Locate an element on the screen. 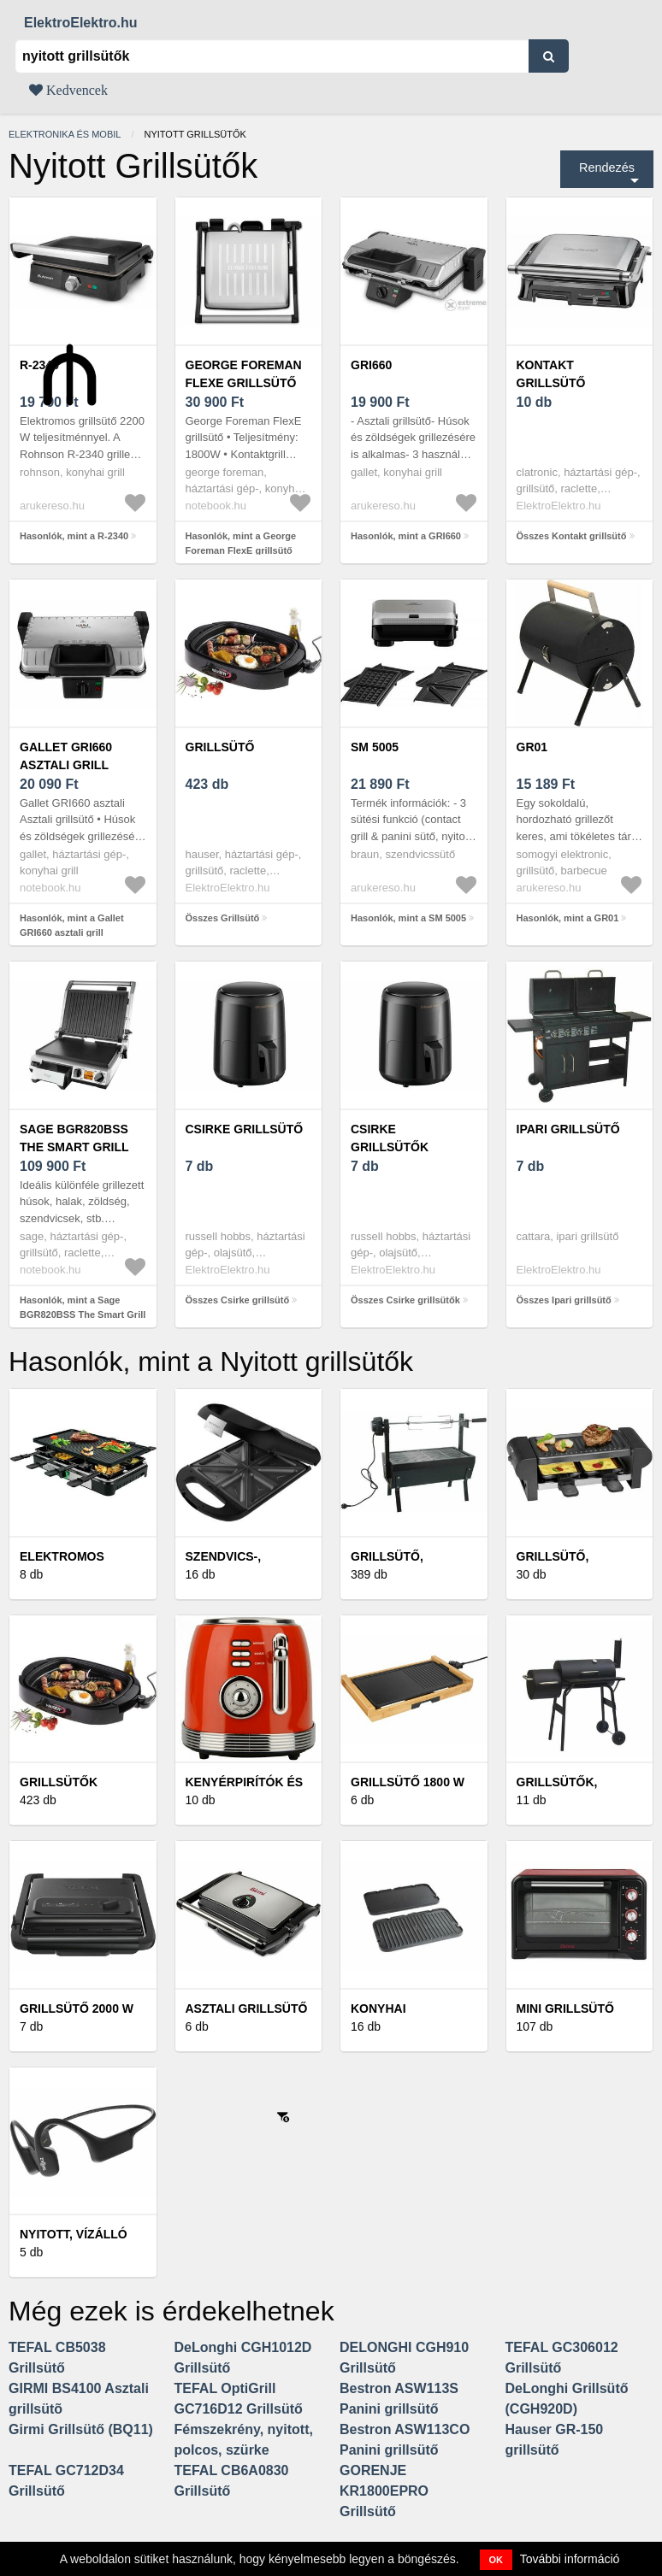  filter results by price or cost is located at coordinates (283, 2116).